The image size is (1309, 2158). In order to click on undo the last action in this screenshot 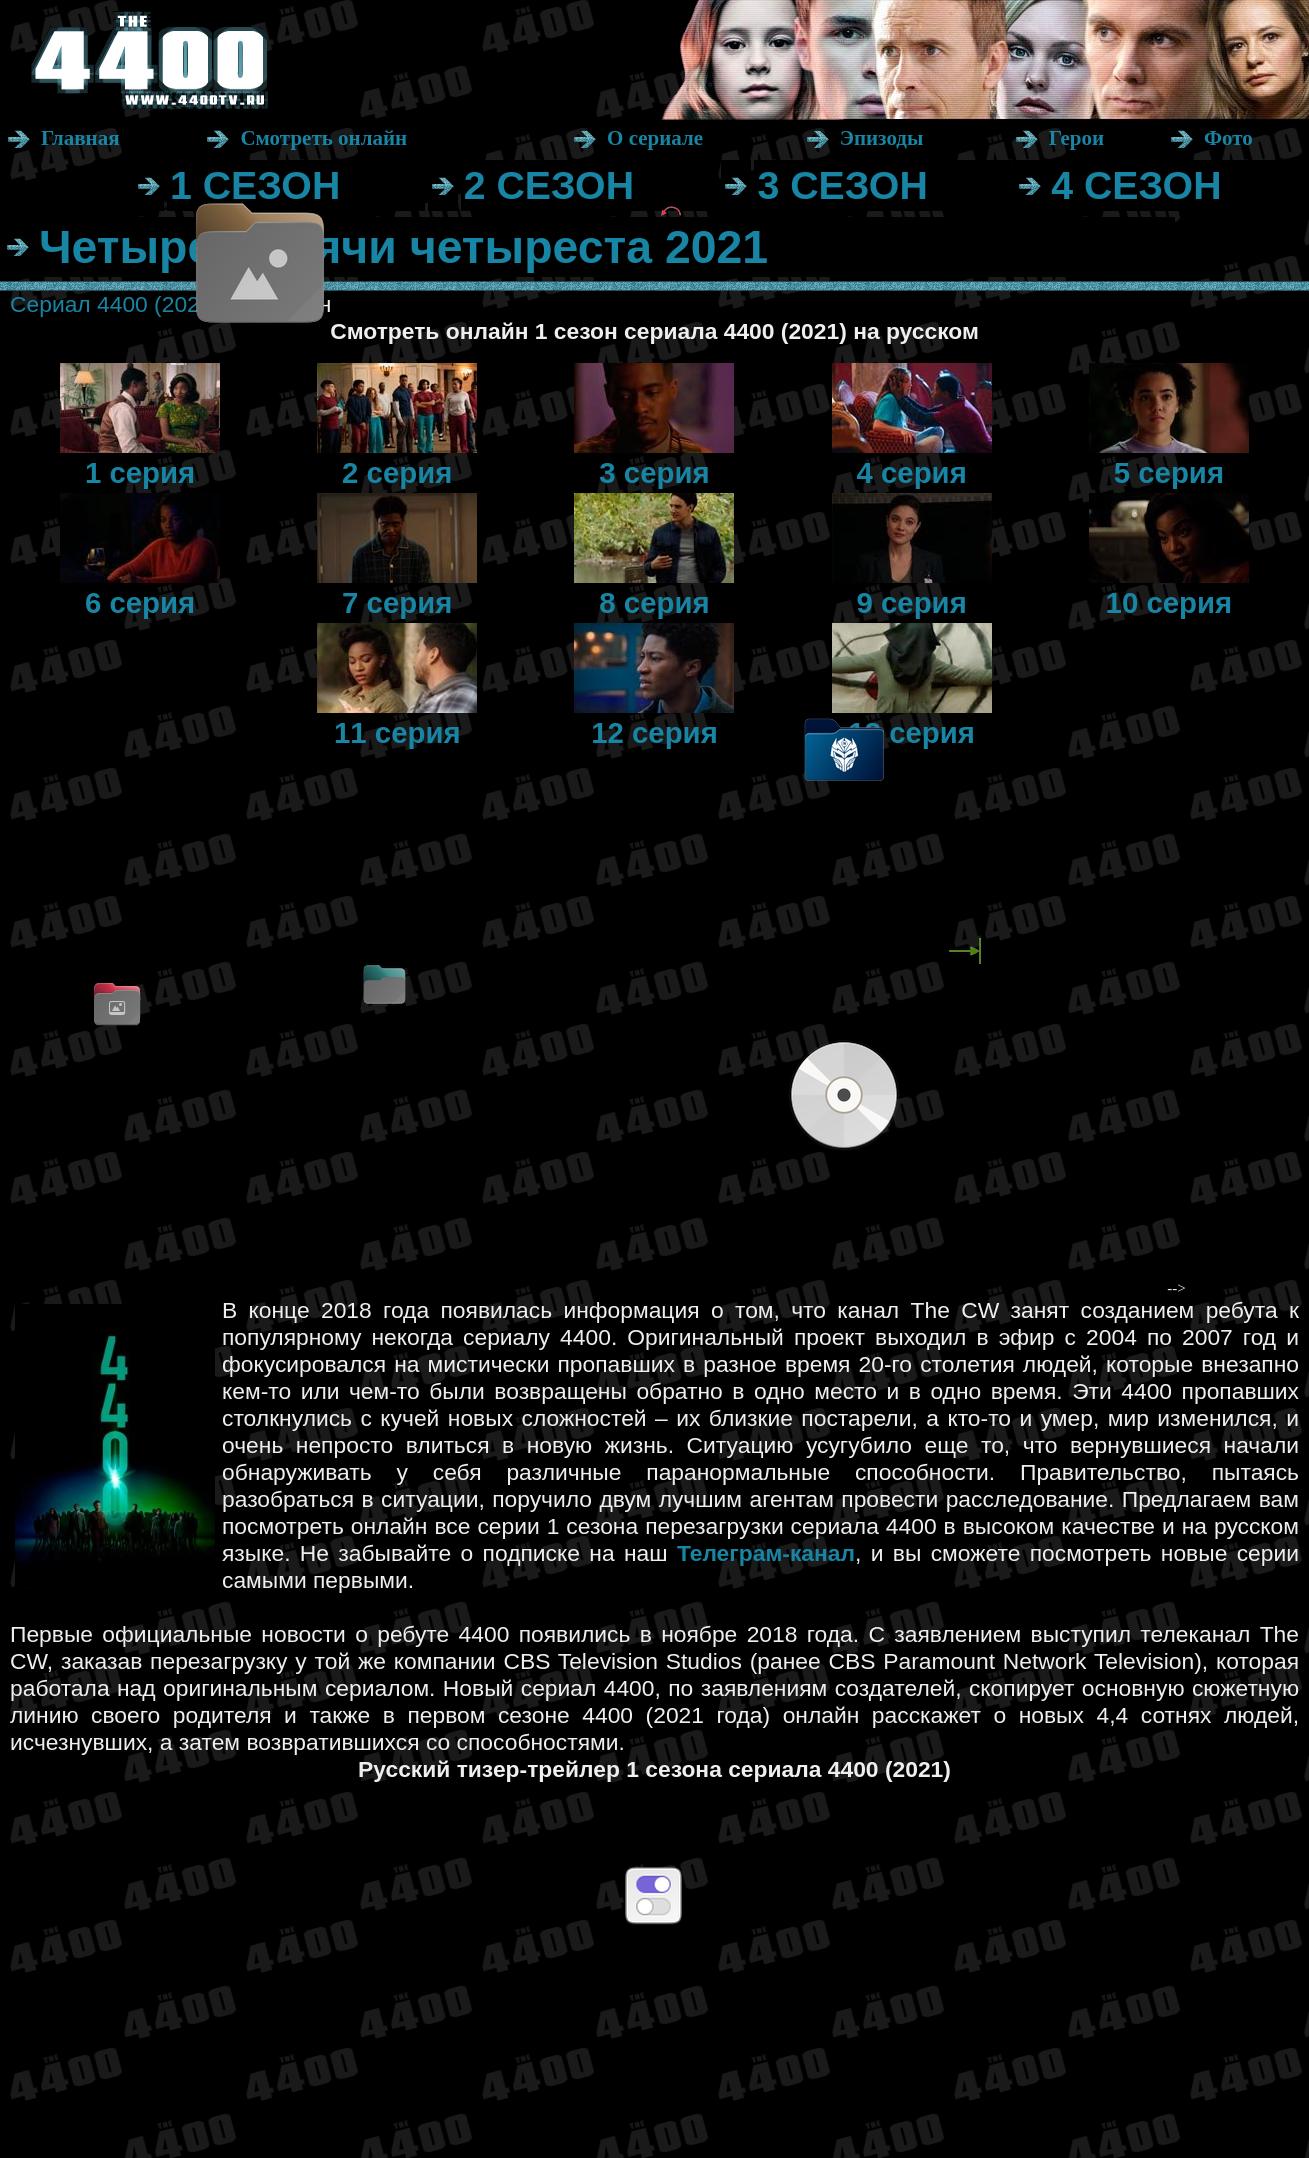, I will do `click(671, 211)`.